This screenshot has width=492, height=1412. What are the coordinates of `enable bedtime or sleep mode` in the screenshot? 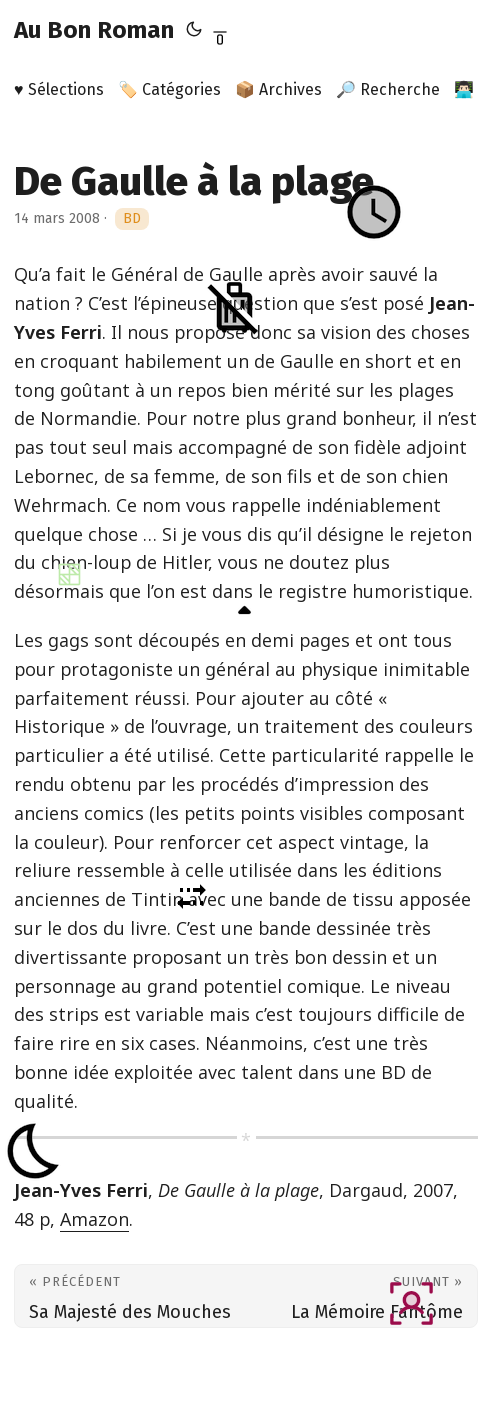 It's located at (35, 1151).